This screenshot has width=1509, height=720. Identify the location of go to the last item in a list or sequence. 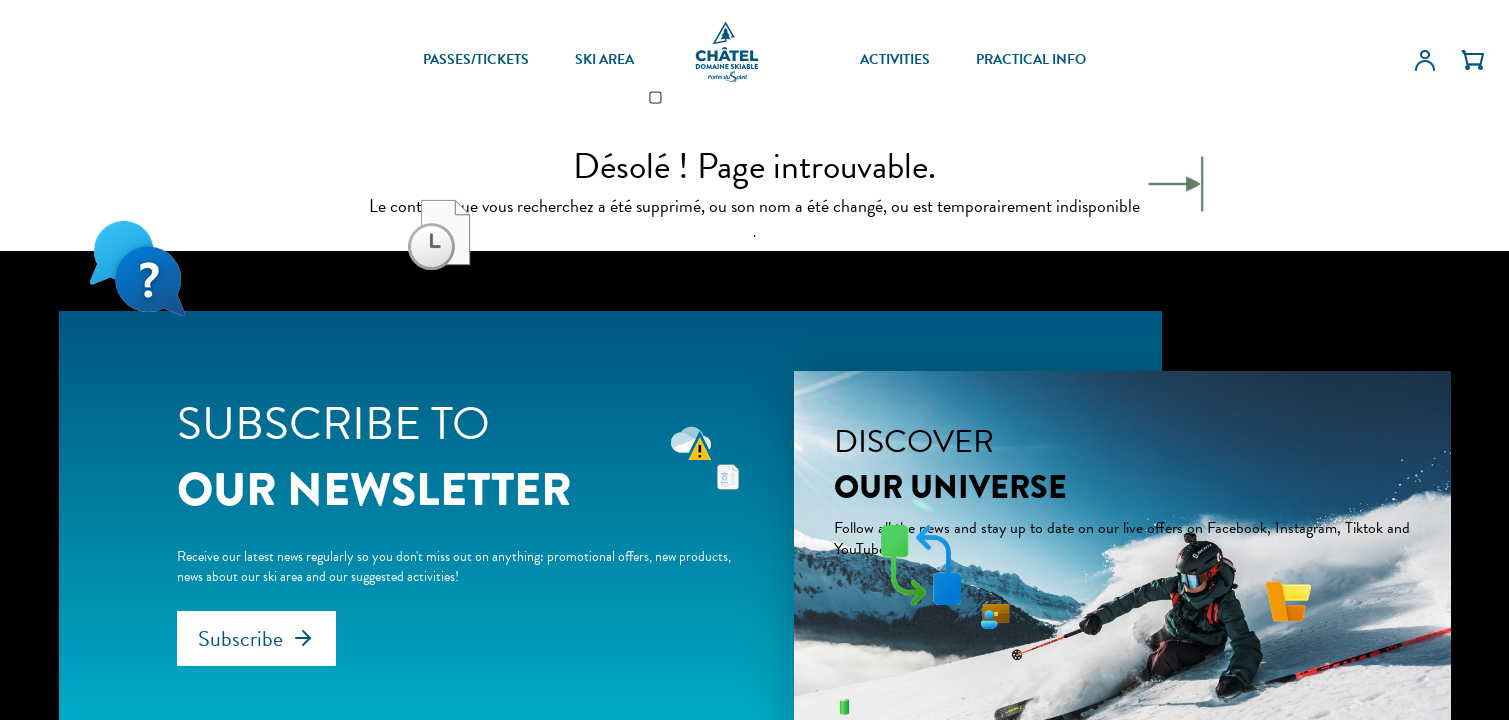
(1176, 184).